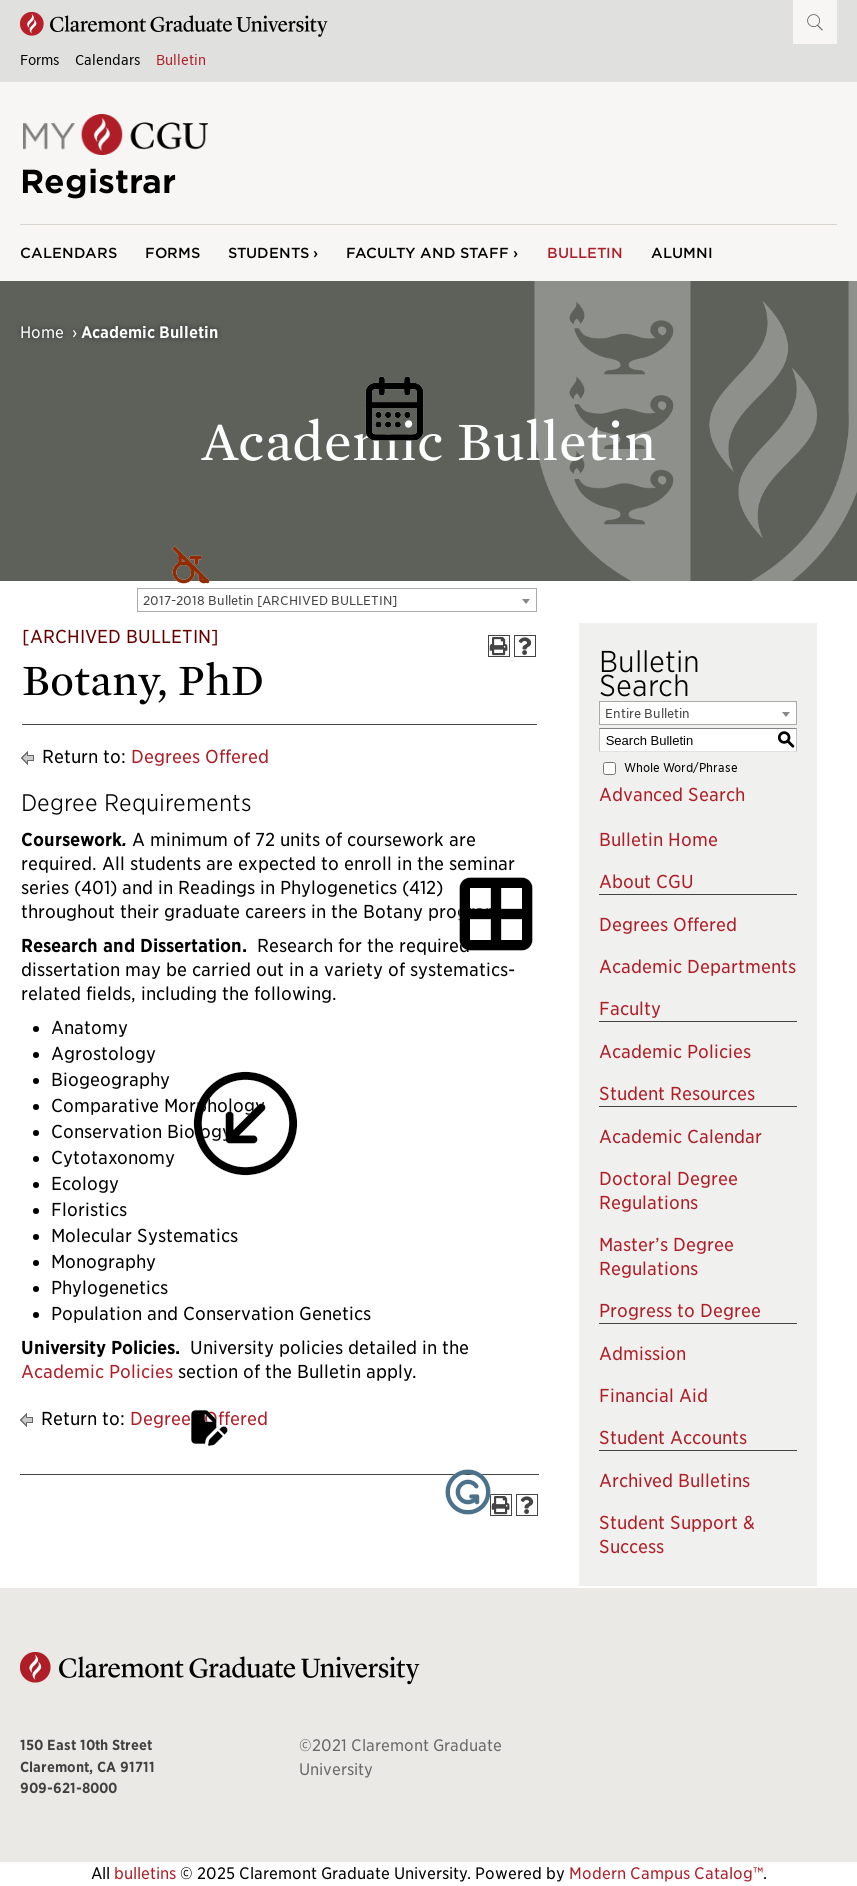  What do you see at coordinates (245, 1123) in the screenshot?
I see `navigate to previous or lower-left content` at bounding box center [245, 1123].